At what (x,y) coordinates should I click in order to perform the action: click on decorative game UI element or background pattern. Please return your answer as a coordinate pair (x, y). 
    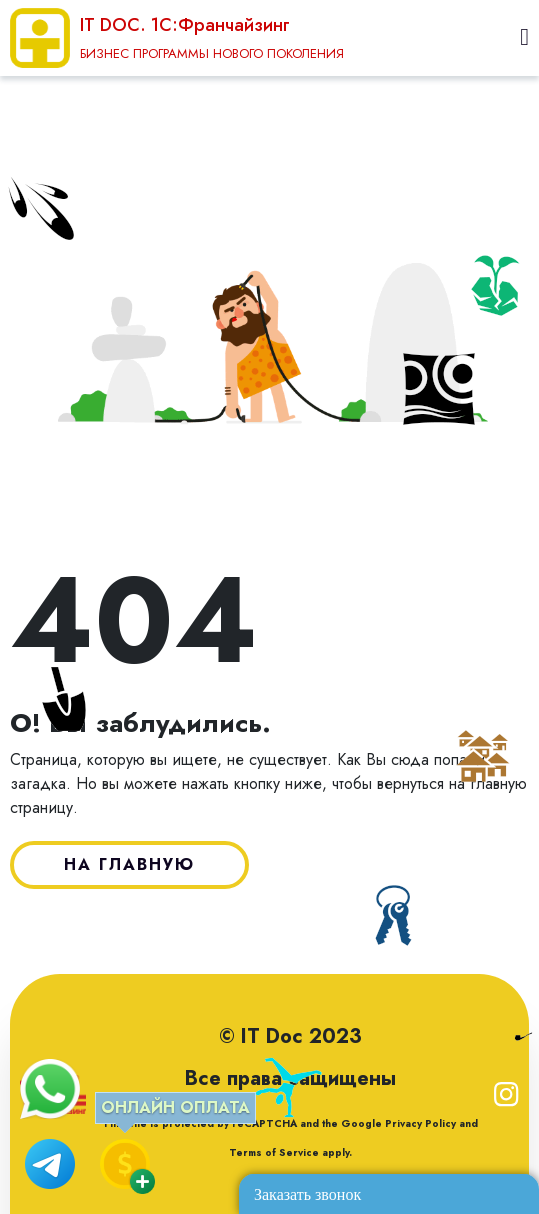
    Looking at the image, I should click on (439, 389).